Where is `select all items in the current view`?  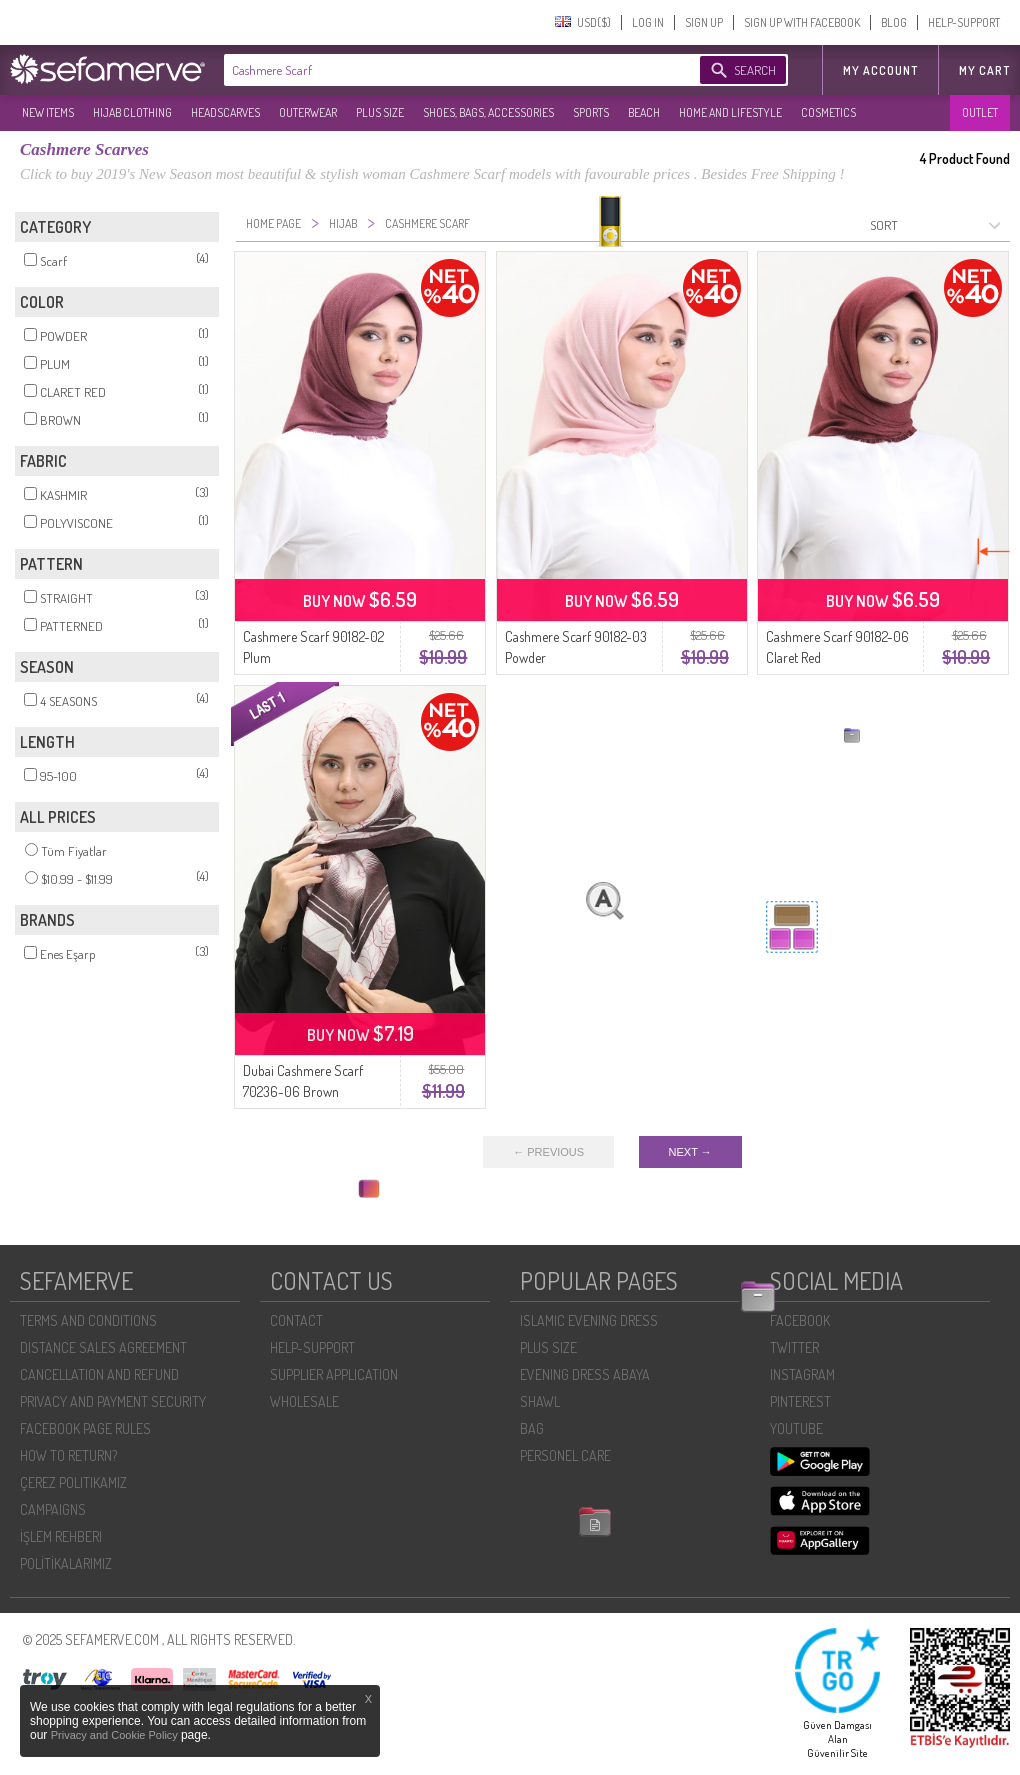
select all items in the current view is located at coordinates (792, 927).